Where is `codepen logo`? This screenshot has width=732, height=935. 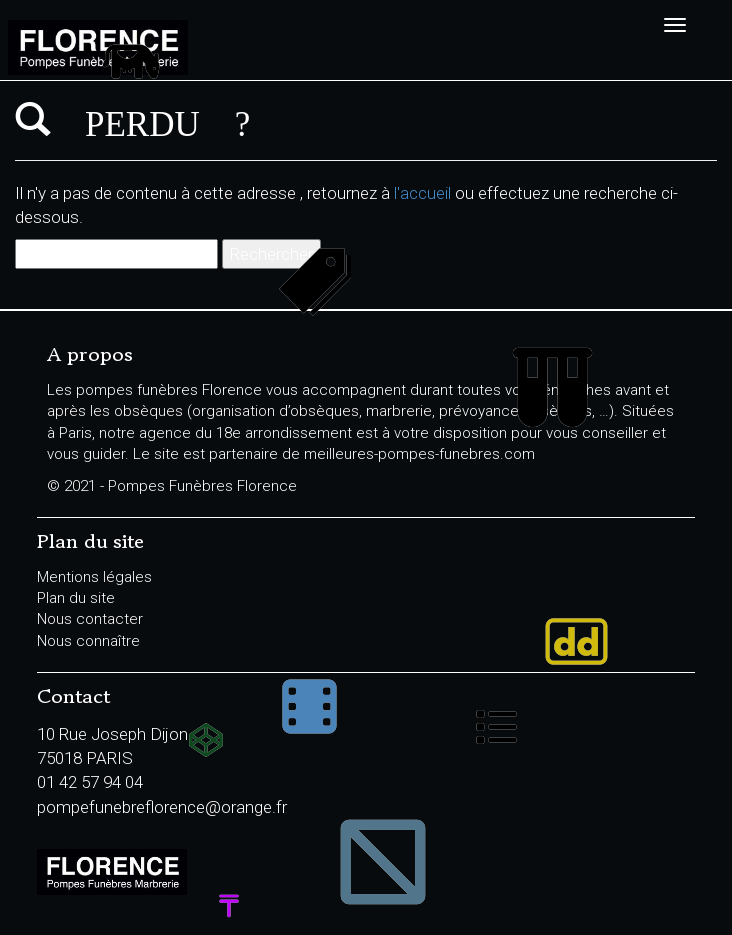
codepen logo is located at coordinates (206, 740).